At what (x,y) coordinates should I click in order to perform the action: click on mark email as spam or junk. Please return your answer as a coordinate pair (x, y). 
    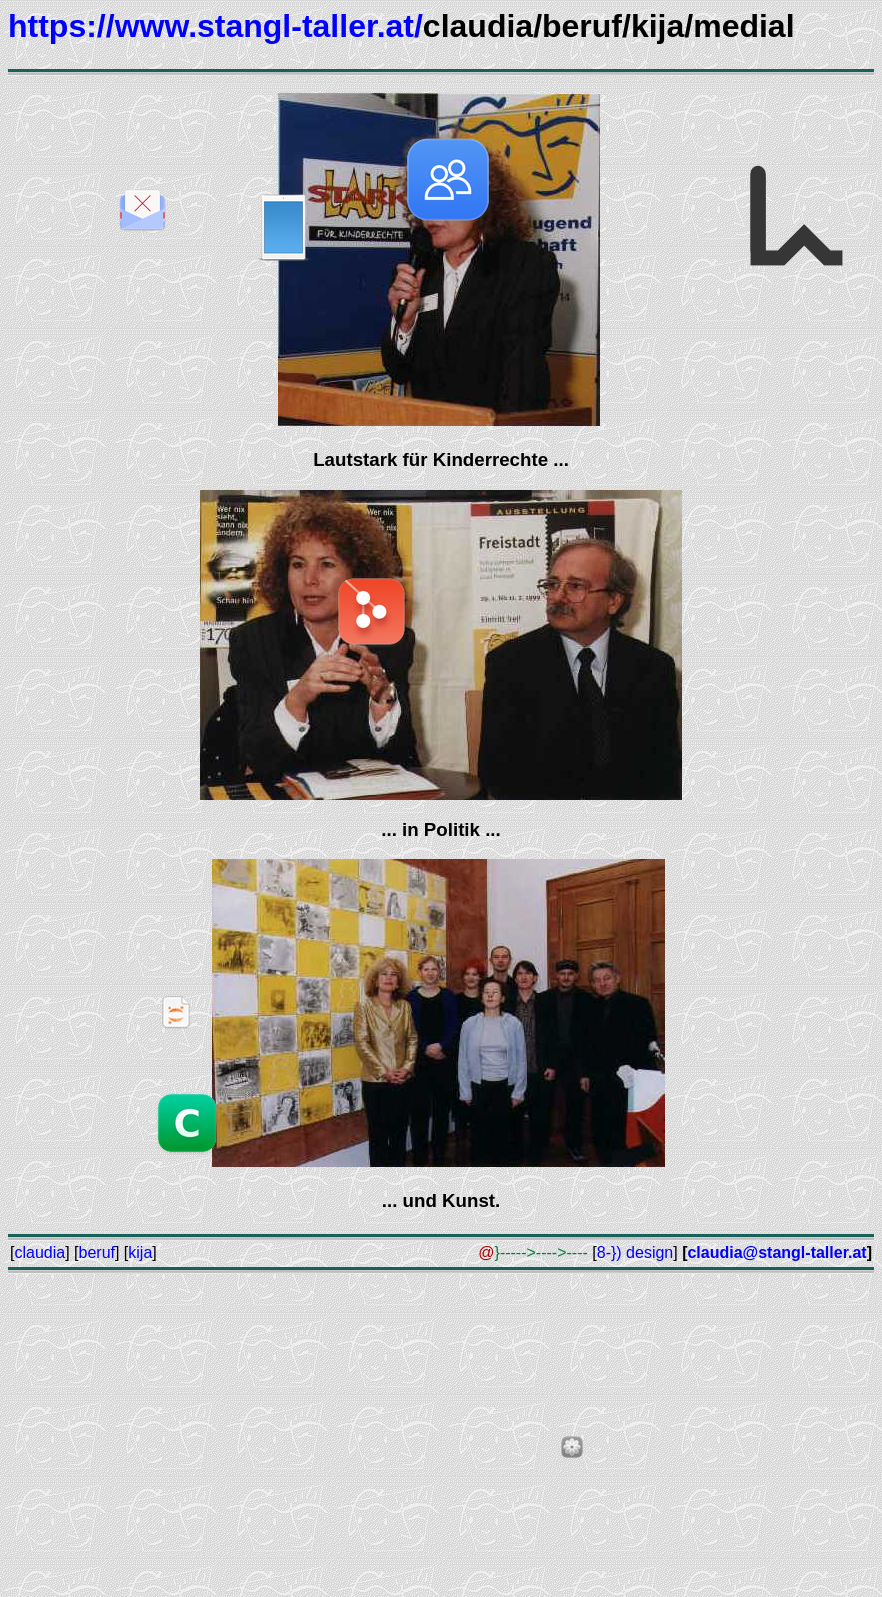
    Looking at the image, I should click on (142, 212).